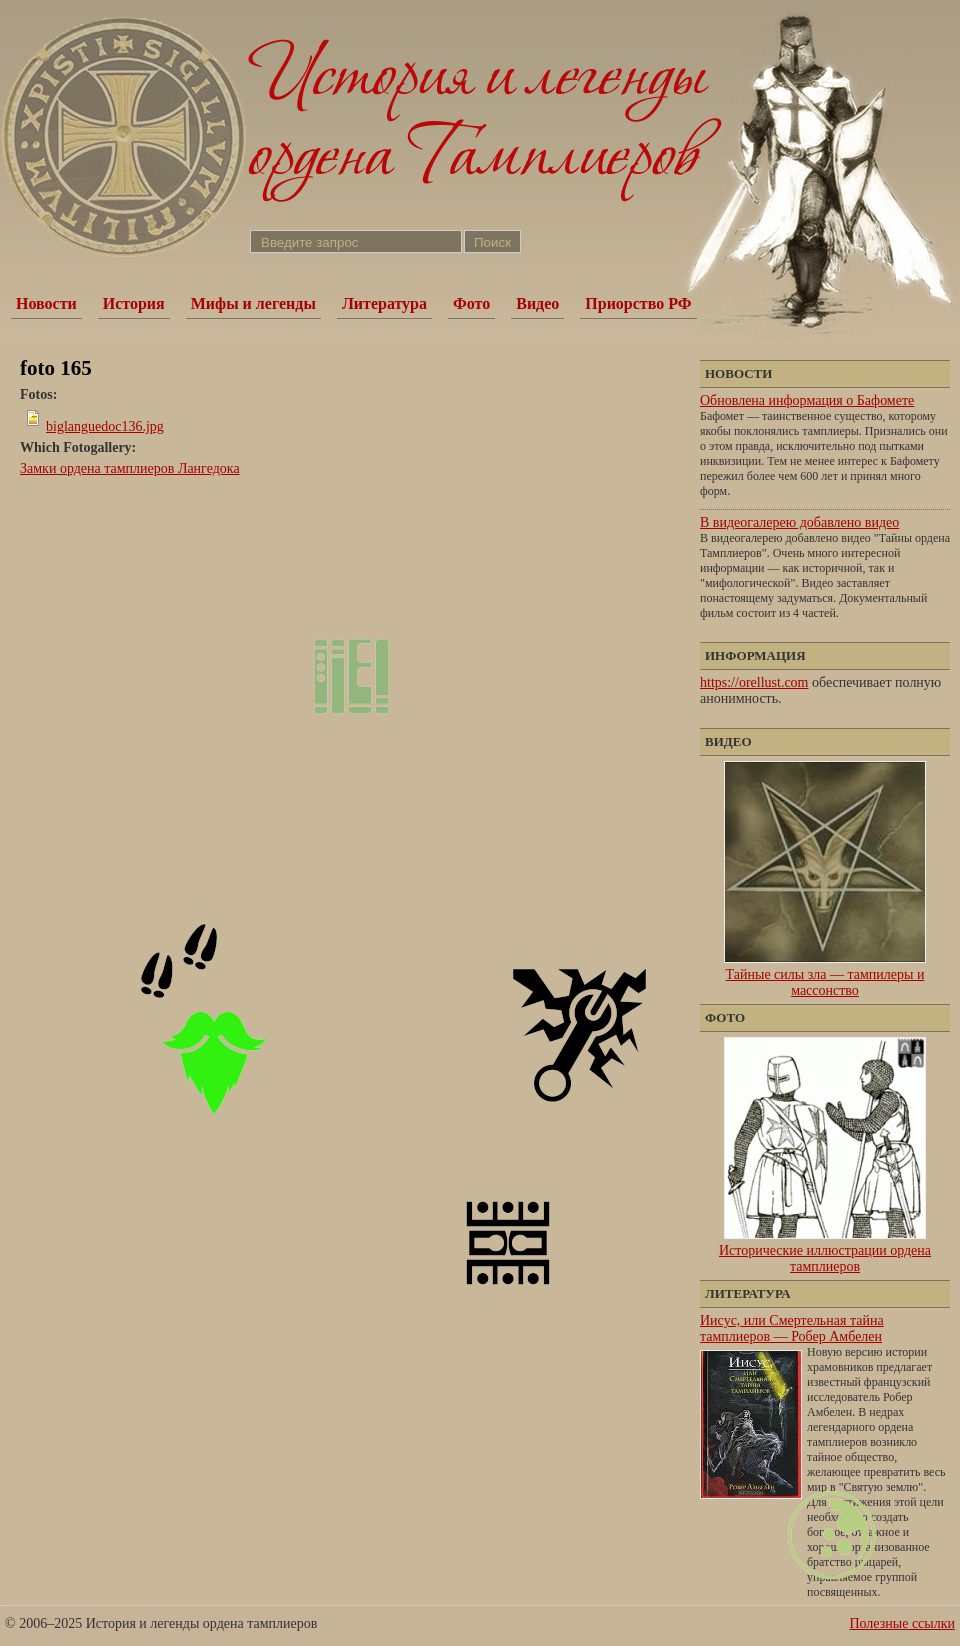 The image size is (960, 1646). What do you see at coordinates (579, 1035) in the screenshot?
I see `access quick repair or maintenance tools` at bounding box center [579, 1035].